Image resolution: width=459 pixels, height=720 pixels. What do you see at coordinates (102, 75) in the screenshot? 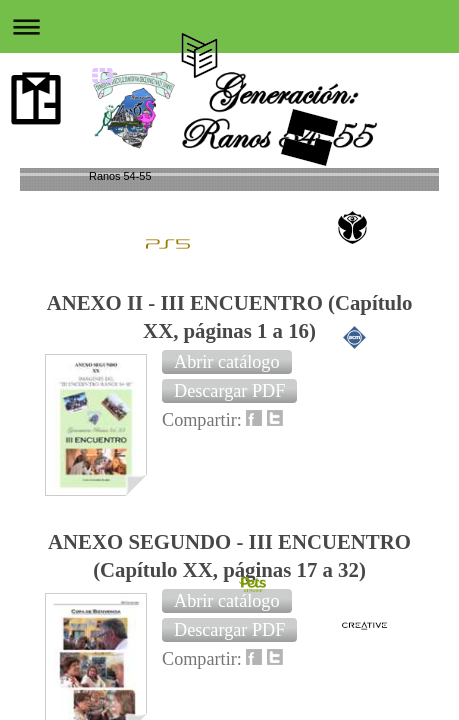
I see `fortinet brand logo` at bounding box center [102, 75].